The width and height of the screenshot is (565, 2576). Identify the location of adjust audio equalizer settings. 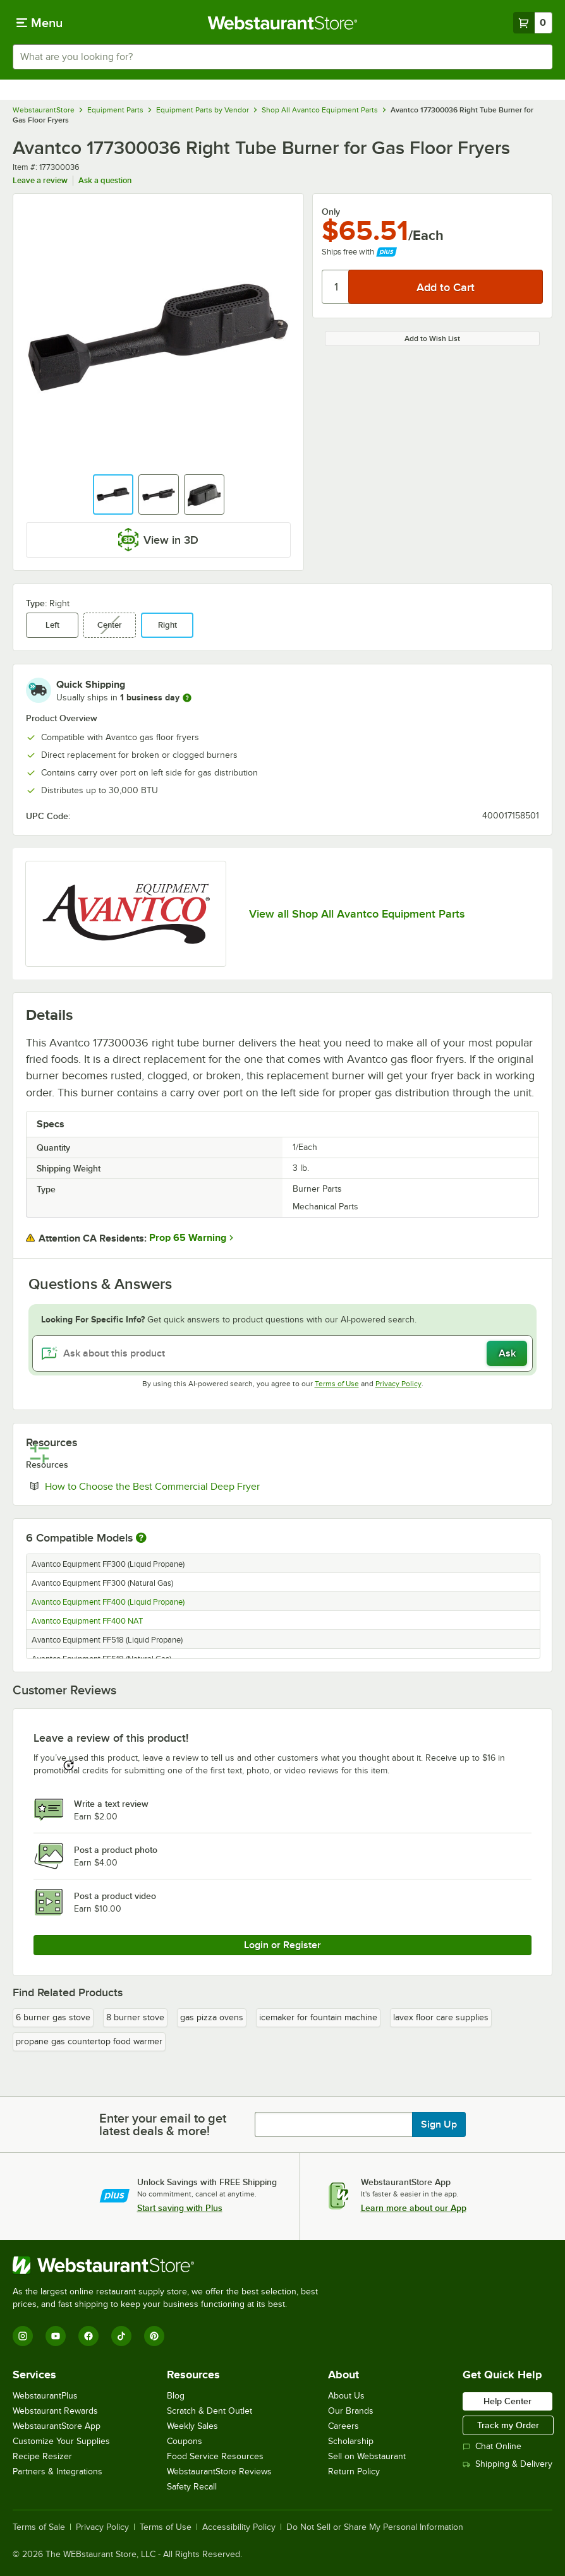
(39, 1453).